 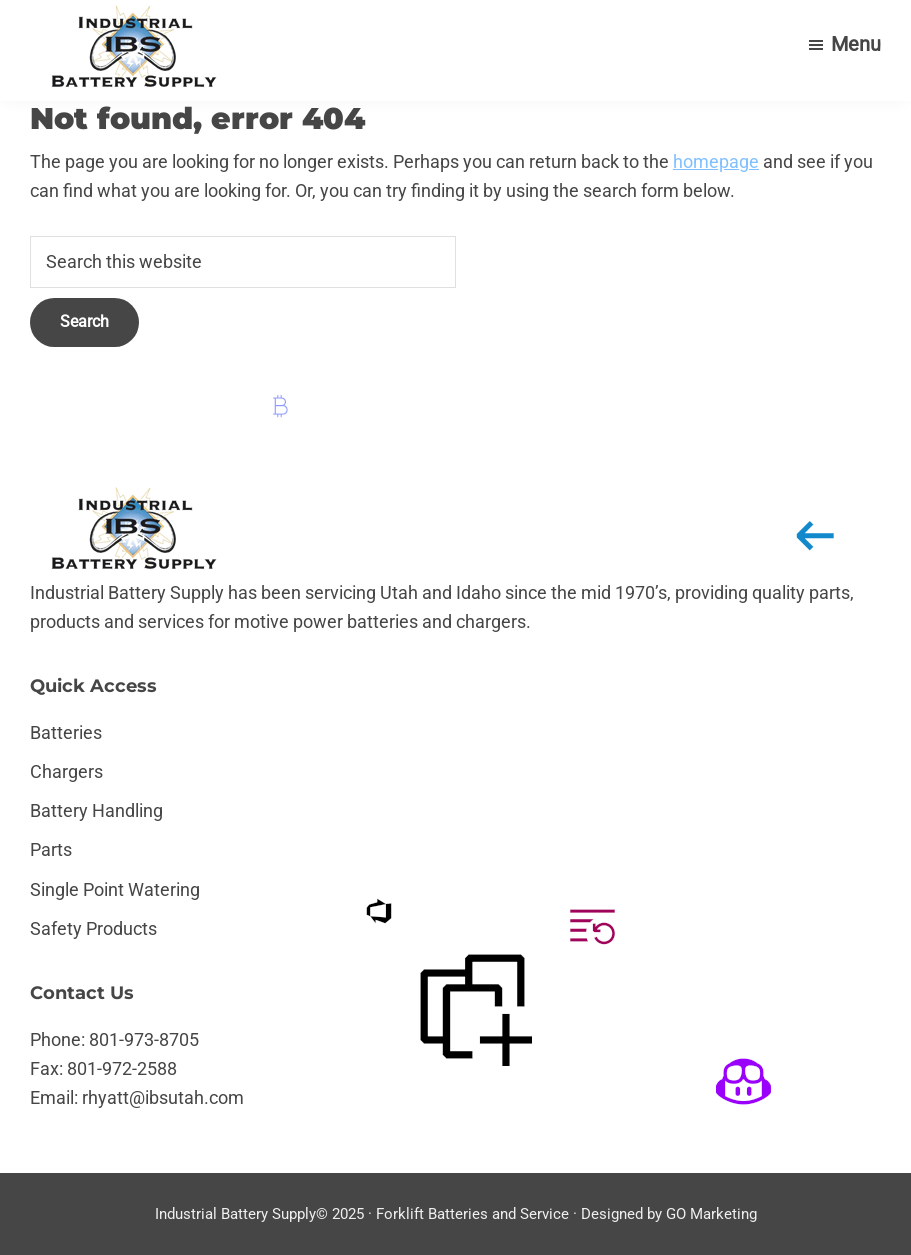 What do you see at coordinates (592, 925) in the screenshot?
I see `restart the current debug frame` at bounding box center [592, 925].